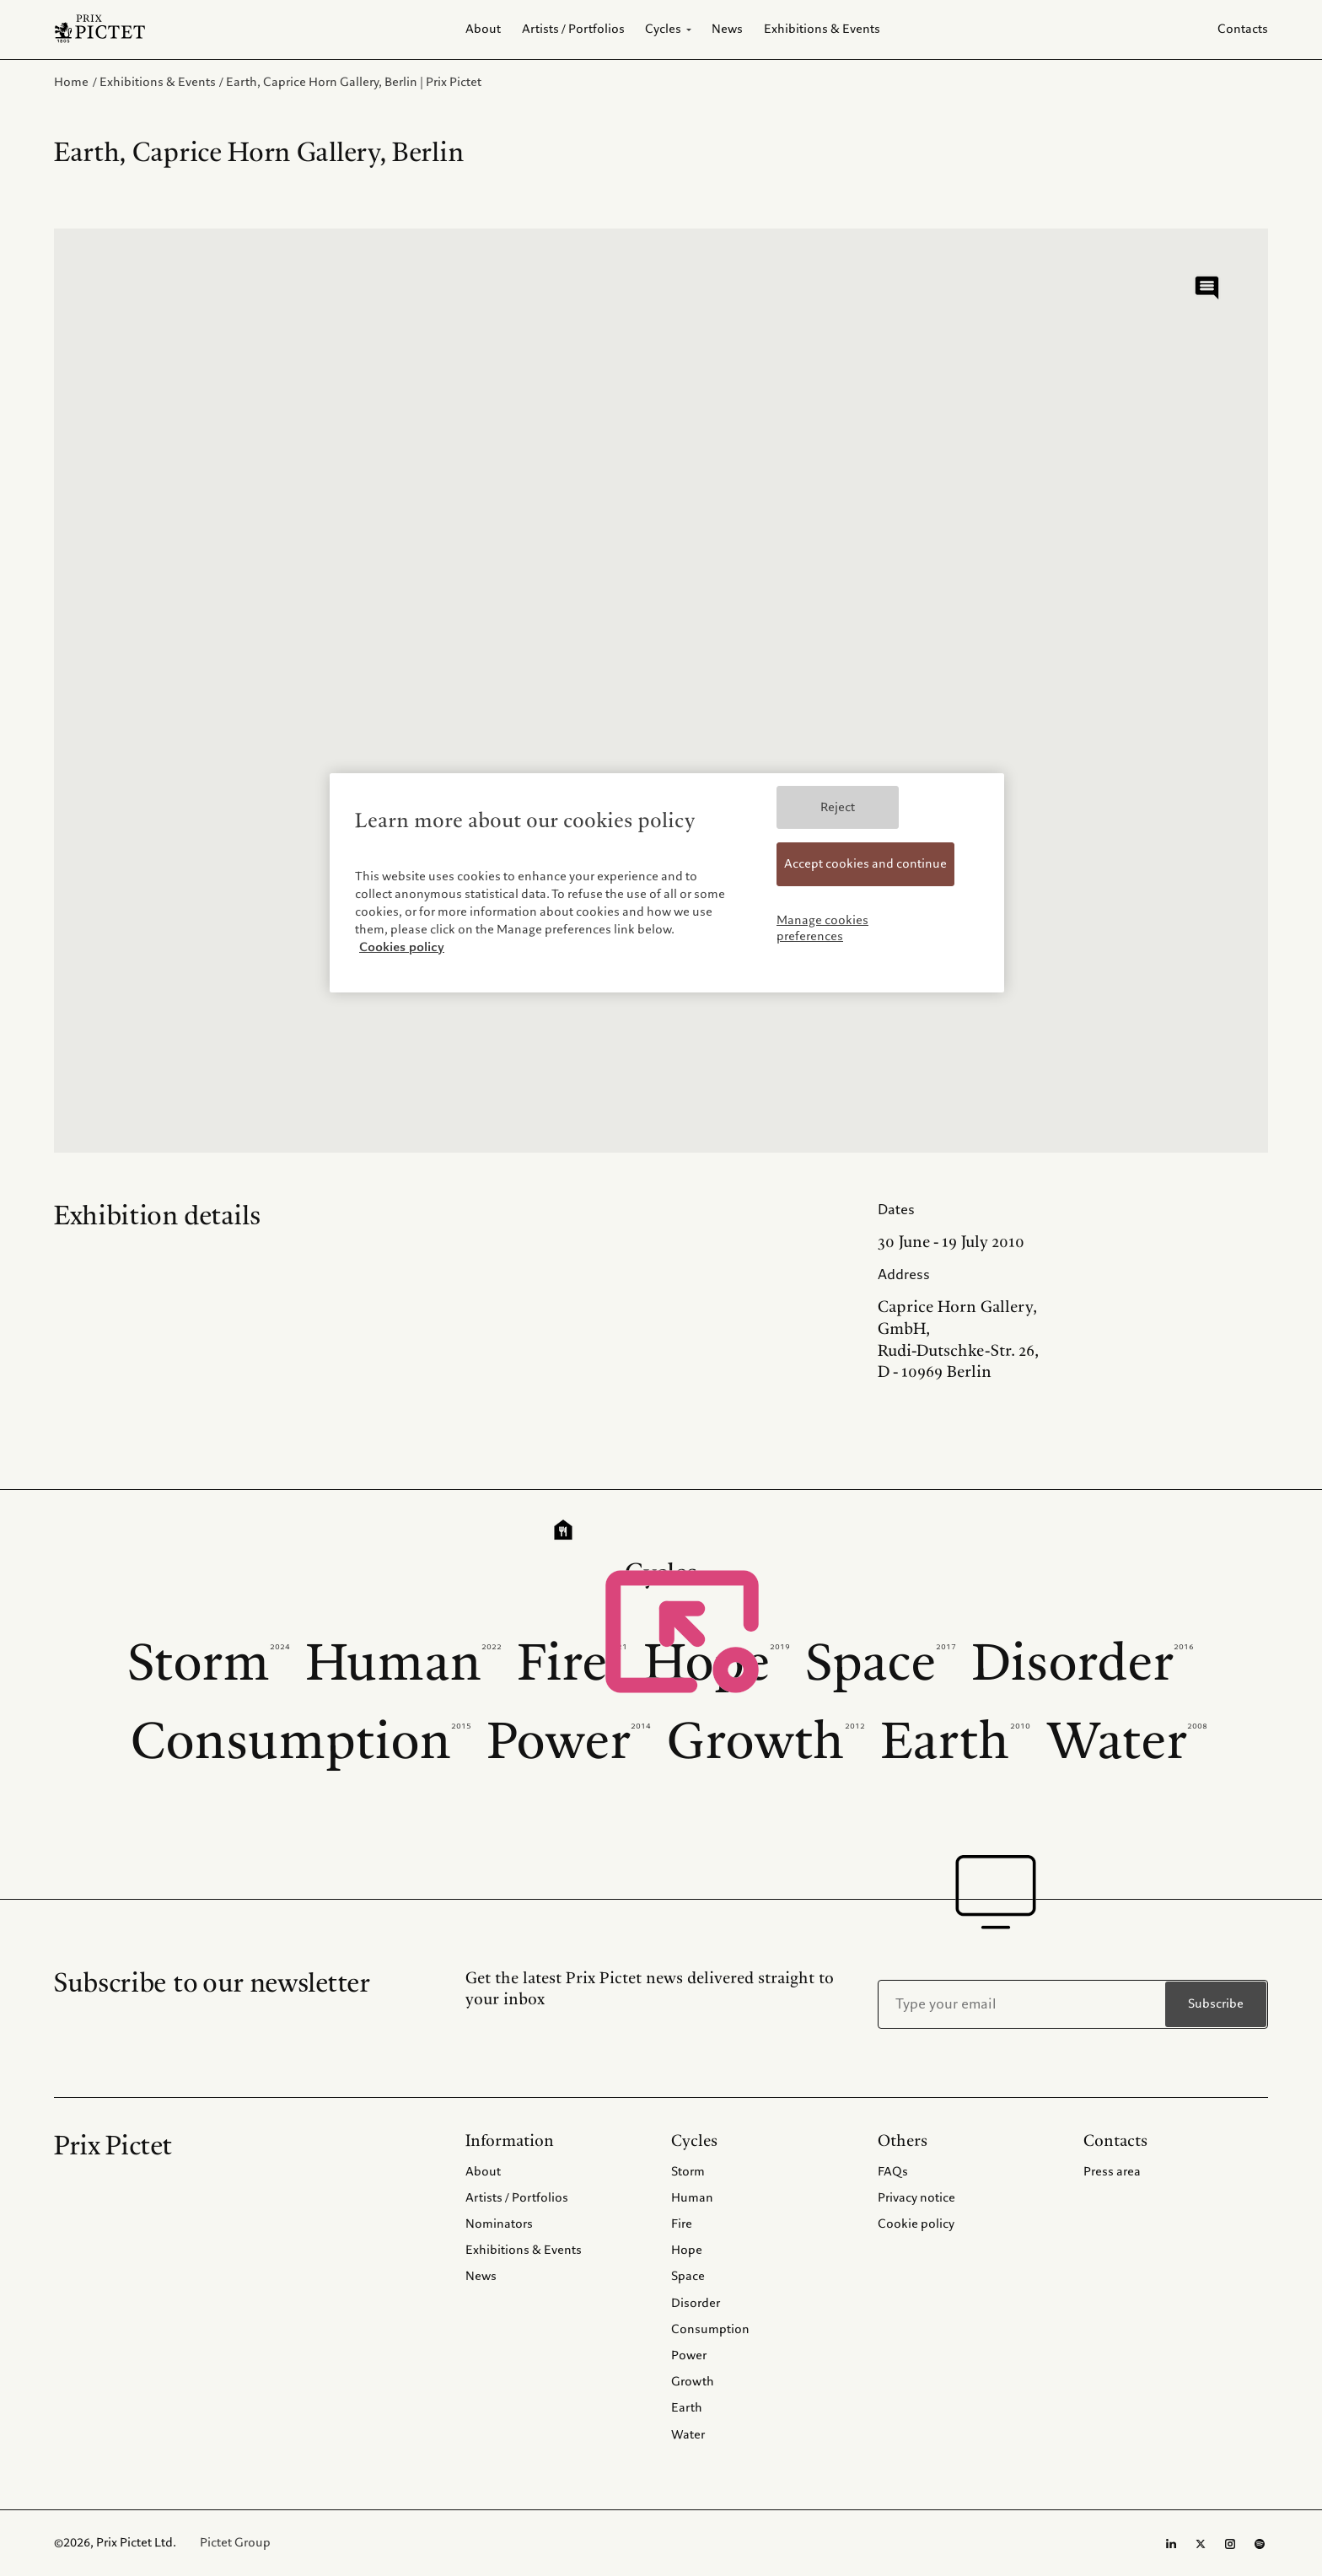 The height and width of the screenshot is (2576, 1322). I want to click on open comments section, so click(1206, 288).